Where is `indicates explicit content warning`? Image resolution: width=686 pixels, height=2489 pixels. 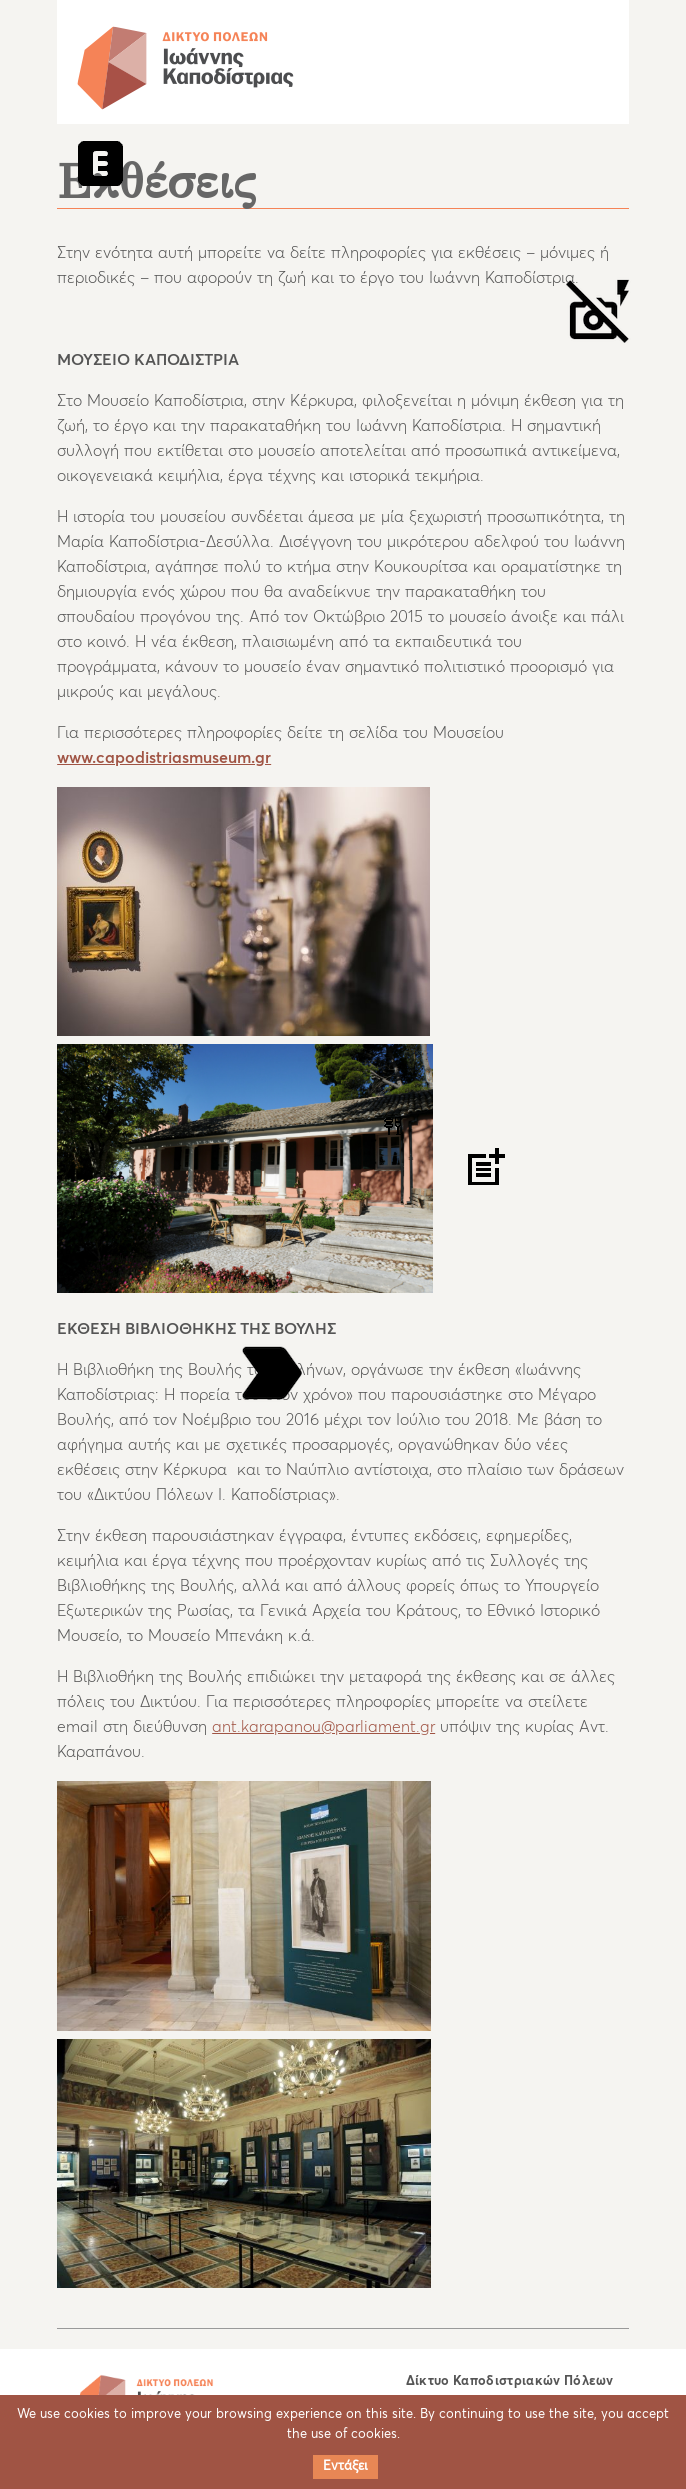 indicates explicit content warning is located at coordinates (100, 163).